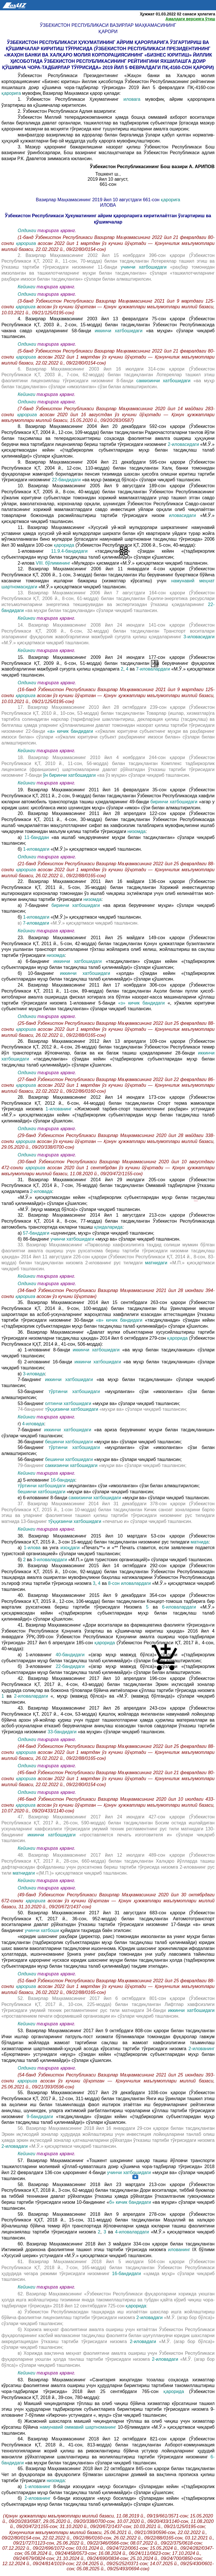 This screenshot has height=2576, width=216. Describe the element at coordinates (124, 551) in the screenshot. I see `view all team members` at that location.